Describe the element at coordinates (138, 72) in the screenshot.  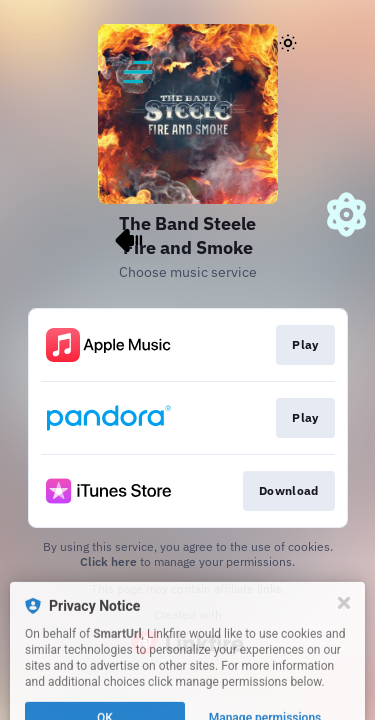
I see `open navigation menu` at that location.